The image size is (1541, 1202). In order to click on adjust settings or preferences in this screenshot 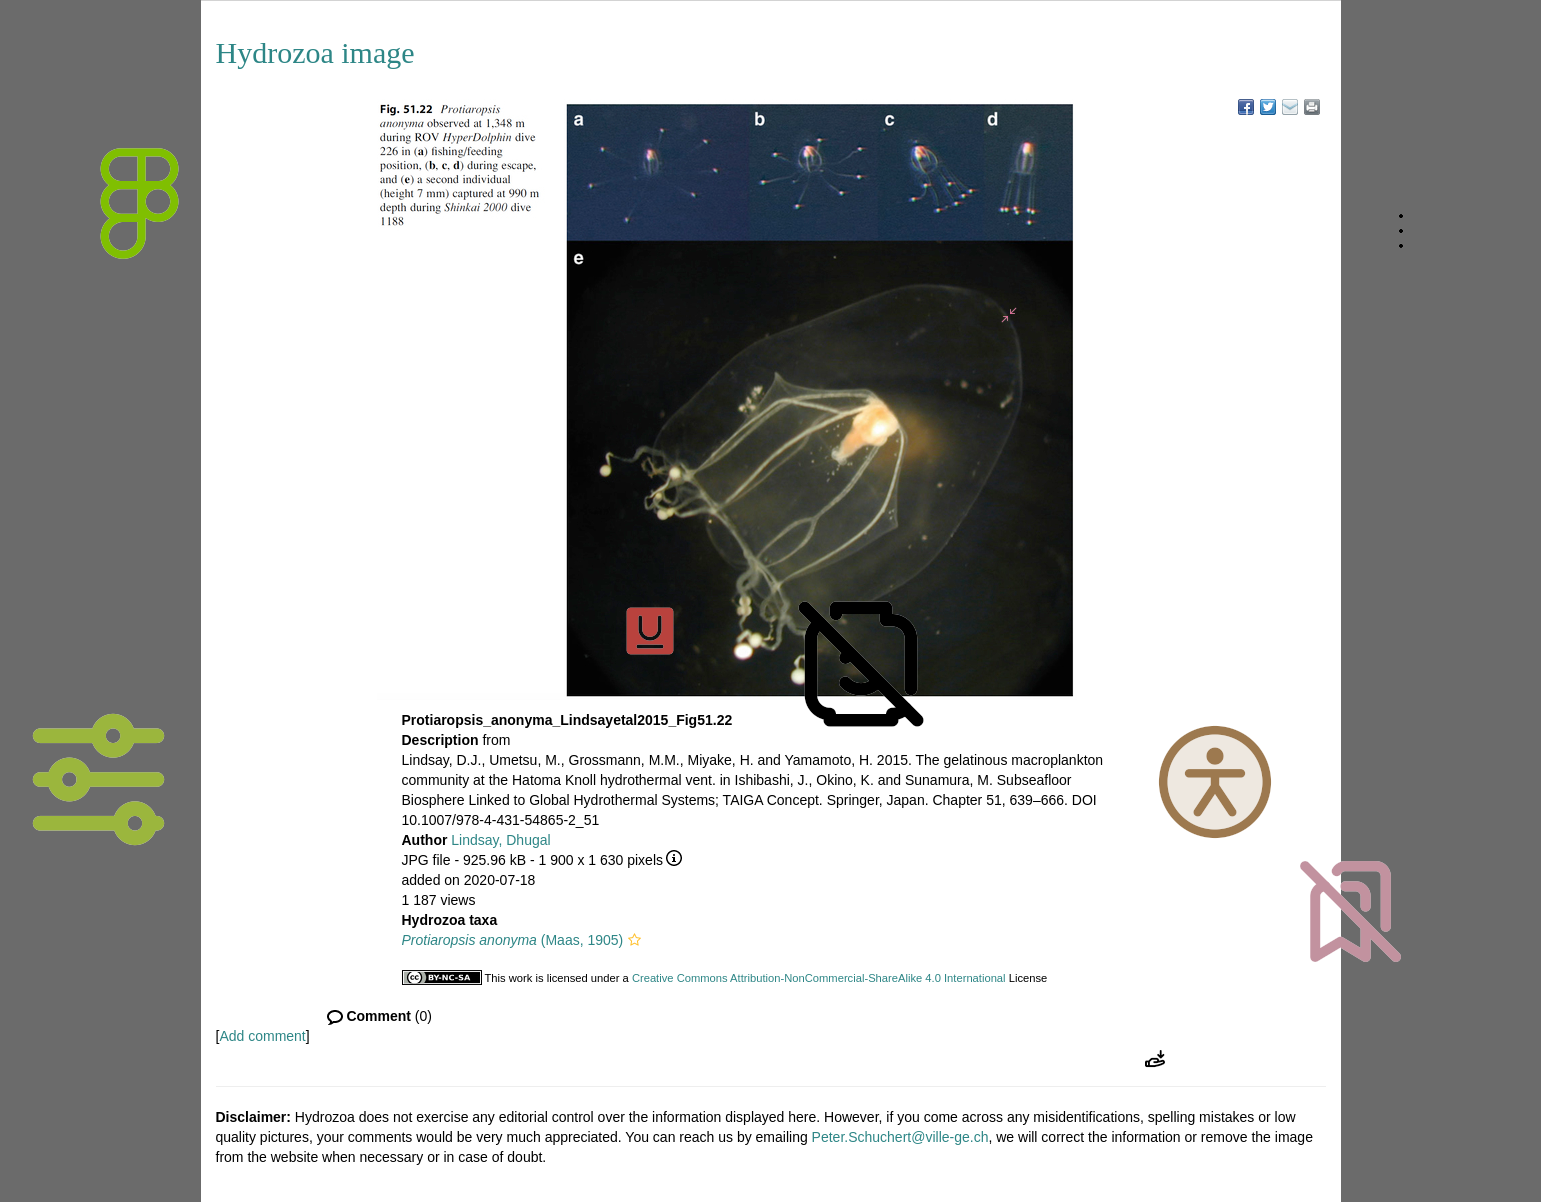, I will do `click(98, 779)`.